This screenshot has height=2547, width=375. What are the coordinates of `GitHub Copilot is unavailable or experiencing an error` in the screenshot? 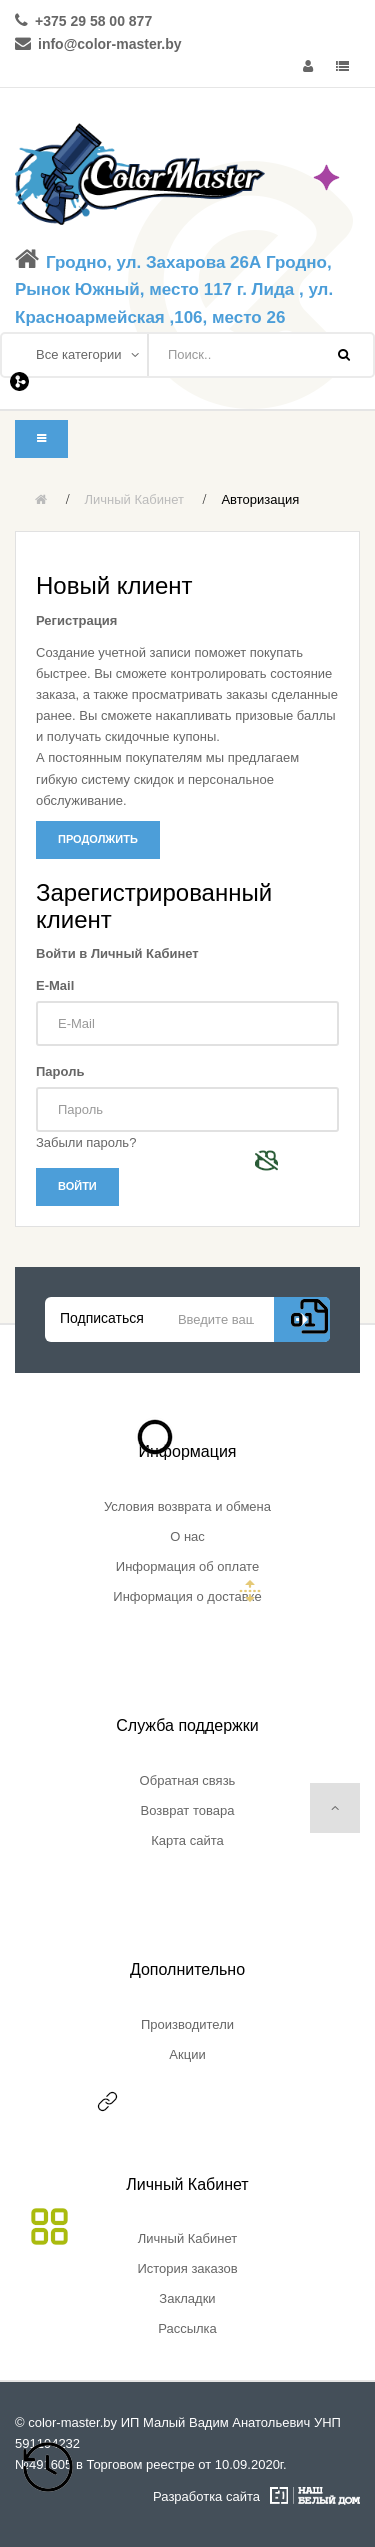 It's located at (266, 1160).